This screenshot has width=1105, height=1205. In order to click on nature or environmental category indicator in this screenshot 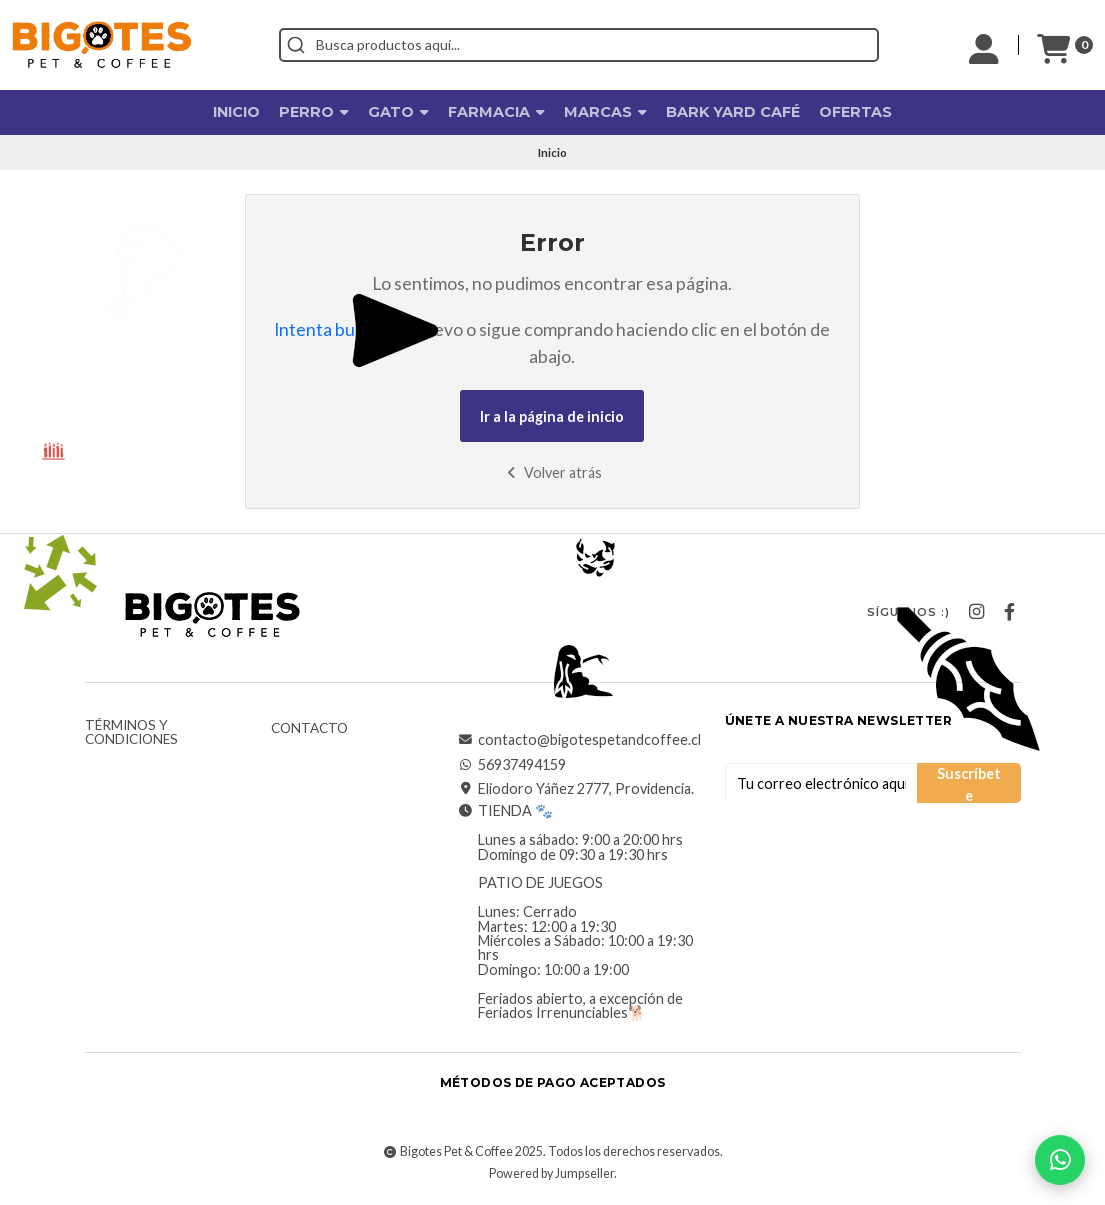, I will do `click(595, 557)`.